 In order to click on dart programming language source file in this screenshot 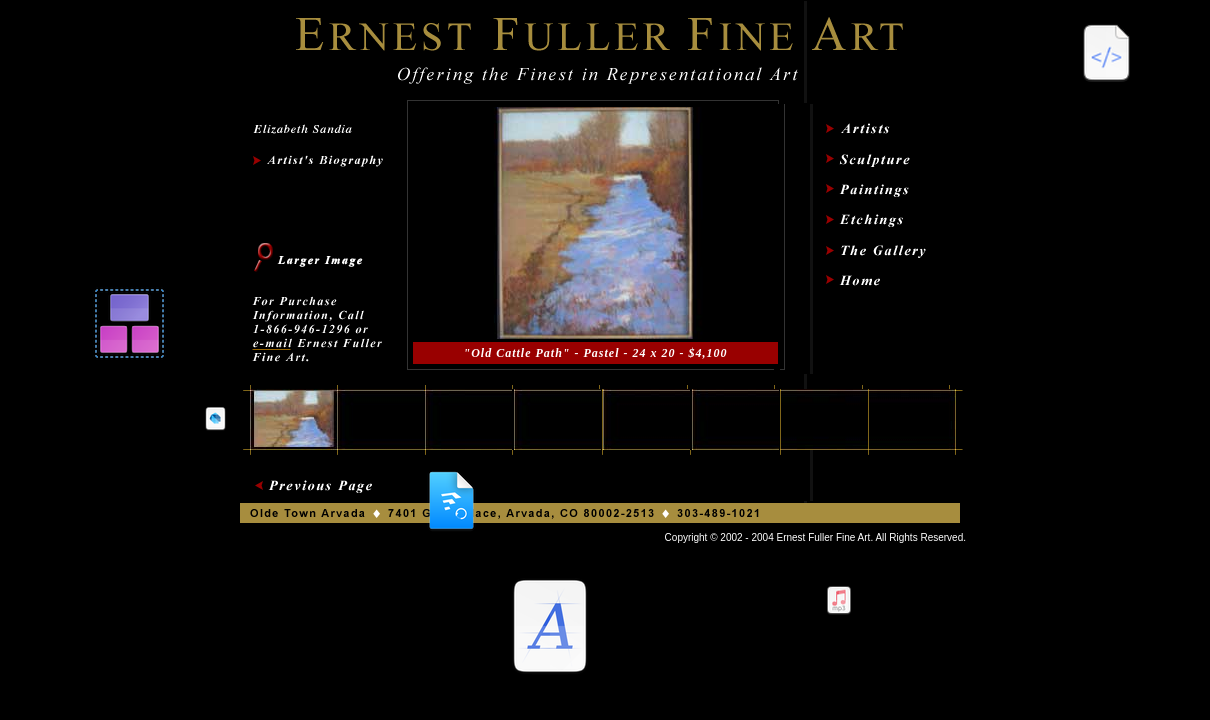, I will do `click(215, 418)`.